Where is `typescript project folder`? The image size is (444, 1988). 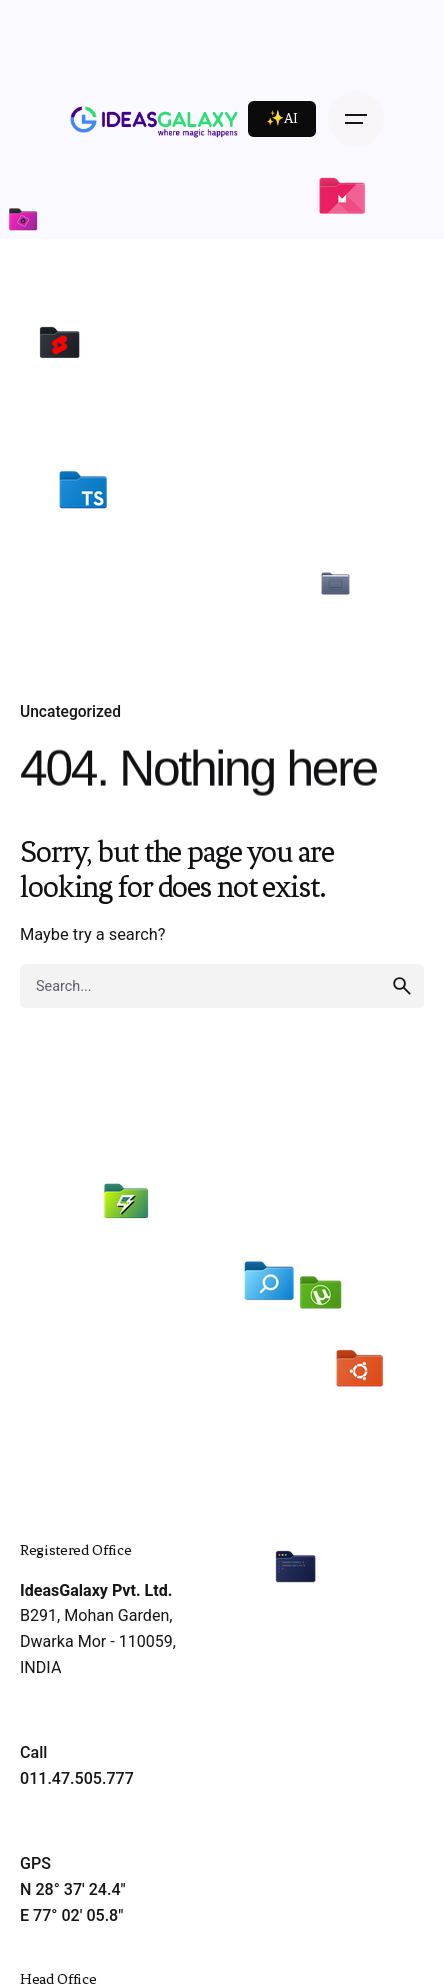
typescript project folder is located at coordinates (83, 491).